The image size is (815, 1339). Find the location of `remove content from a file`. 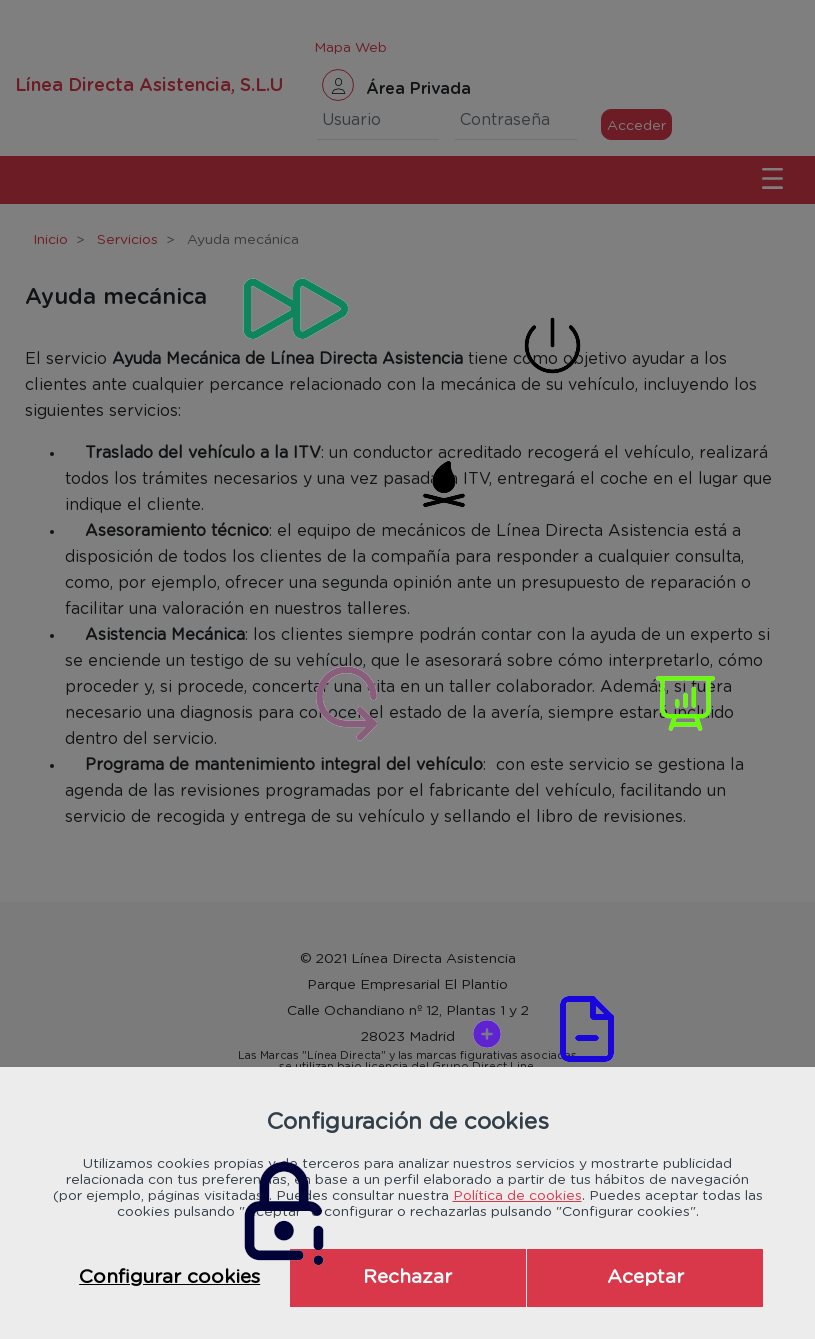

remove content from a file is located at coordinates (587, 1029).